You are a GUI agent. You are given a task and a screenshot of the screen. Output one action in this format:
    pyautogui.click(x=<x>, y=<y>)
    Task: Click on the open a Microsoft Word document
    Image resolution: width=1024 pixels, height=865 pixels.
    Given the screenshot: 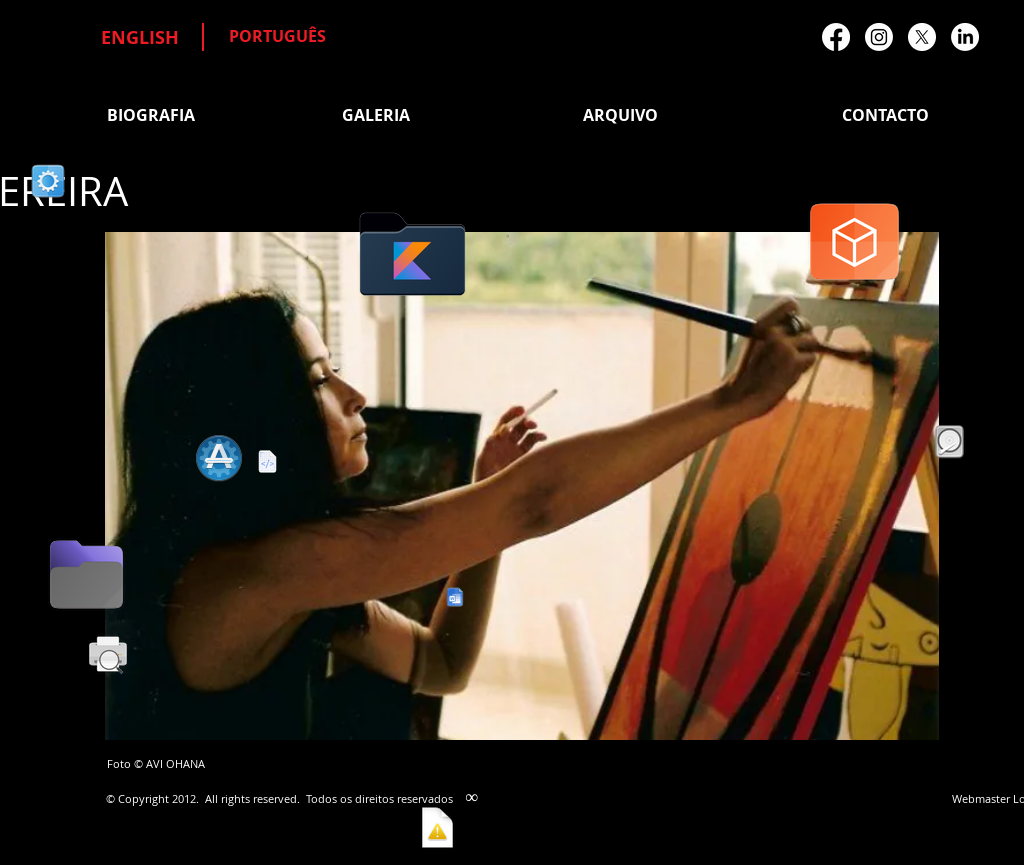 What is the action you would take?
    pyautogui.click(x=455, y=597)
    